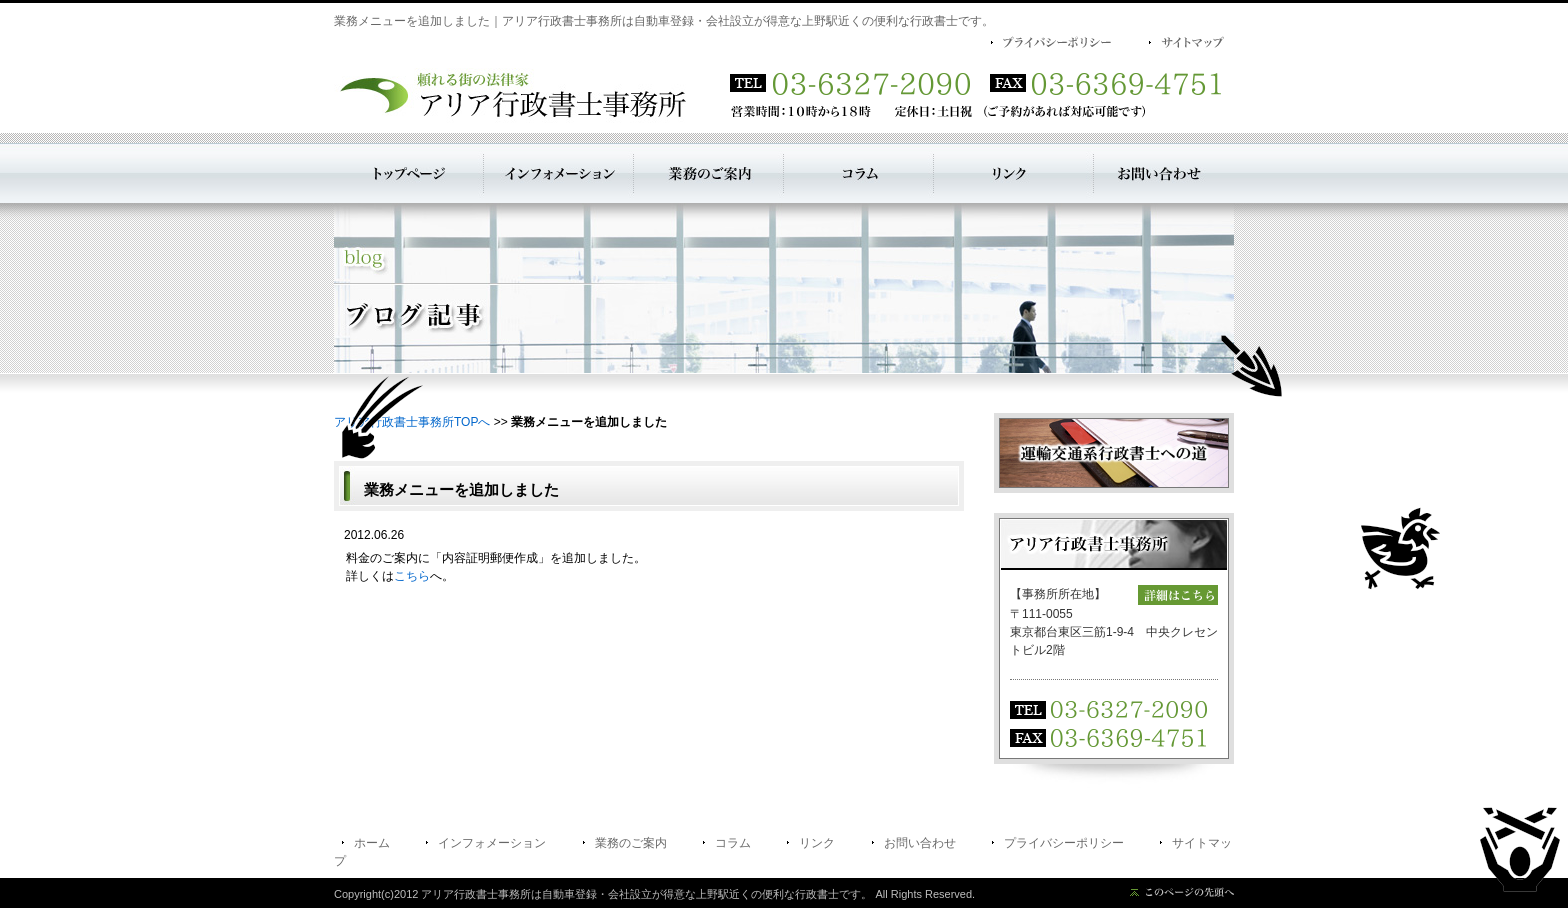 Image resolution: width=1568 pixels, height=908 pixels. Describe the element at coordinates (1251, 365) in the screenshot. I see `equip spear hook weapon` at that location.